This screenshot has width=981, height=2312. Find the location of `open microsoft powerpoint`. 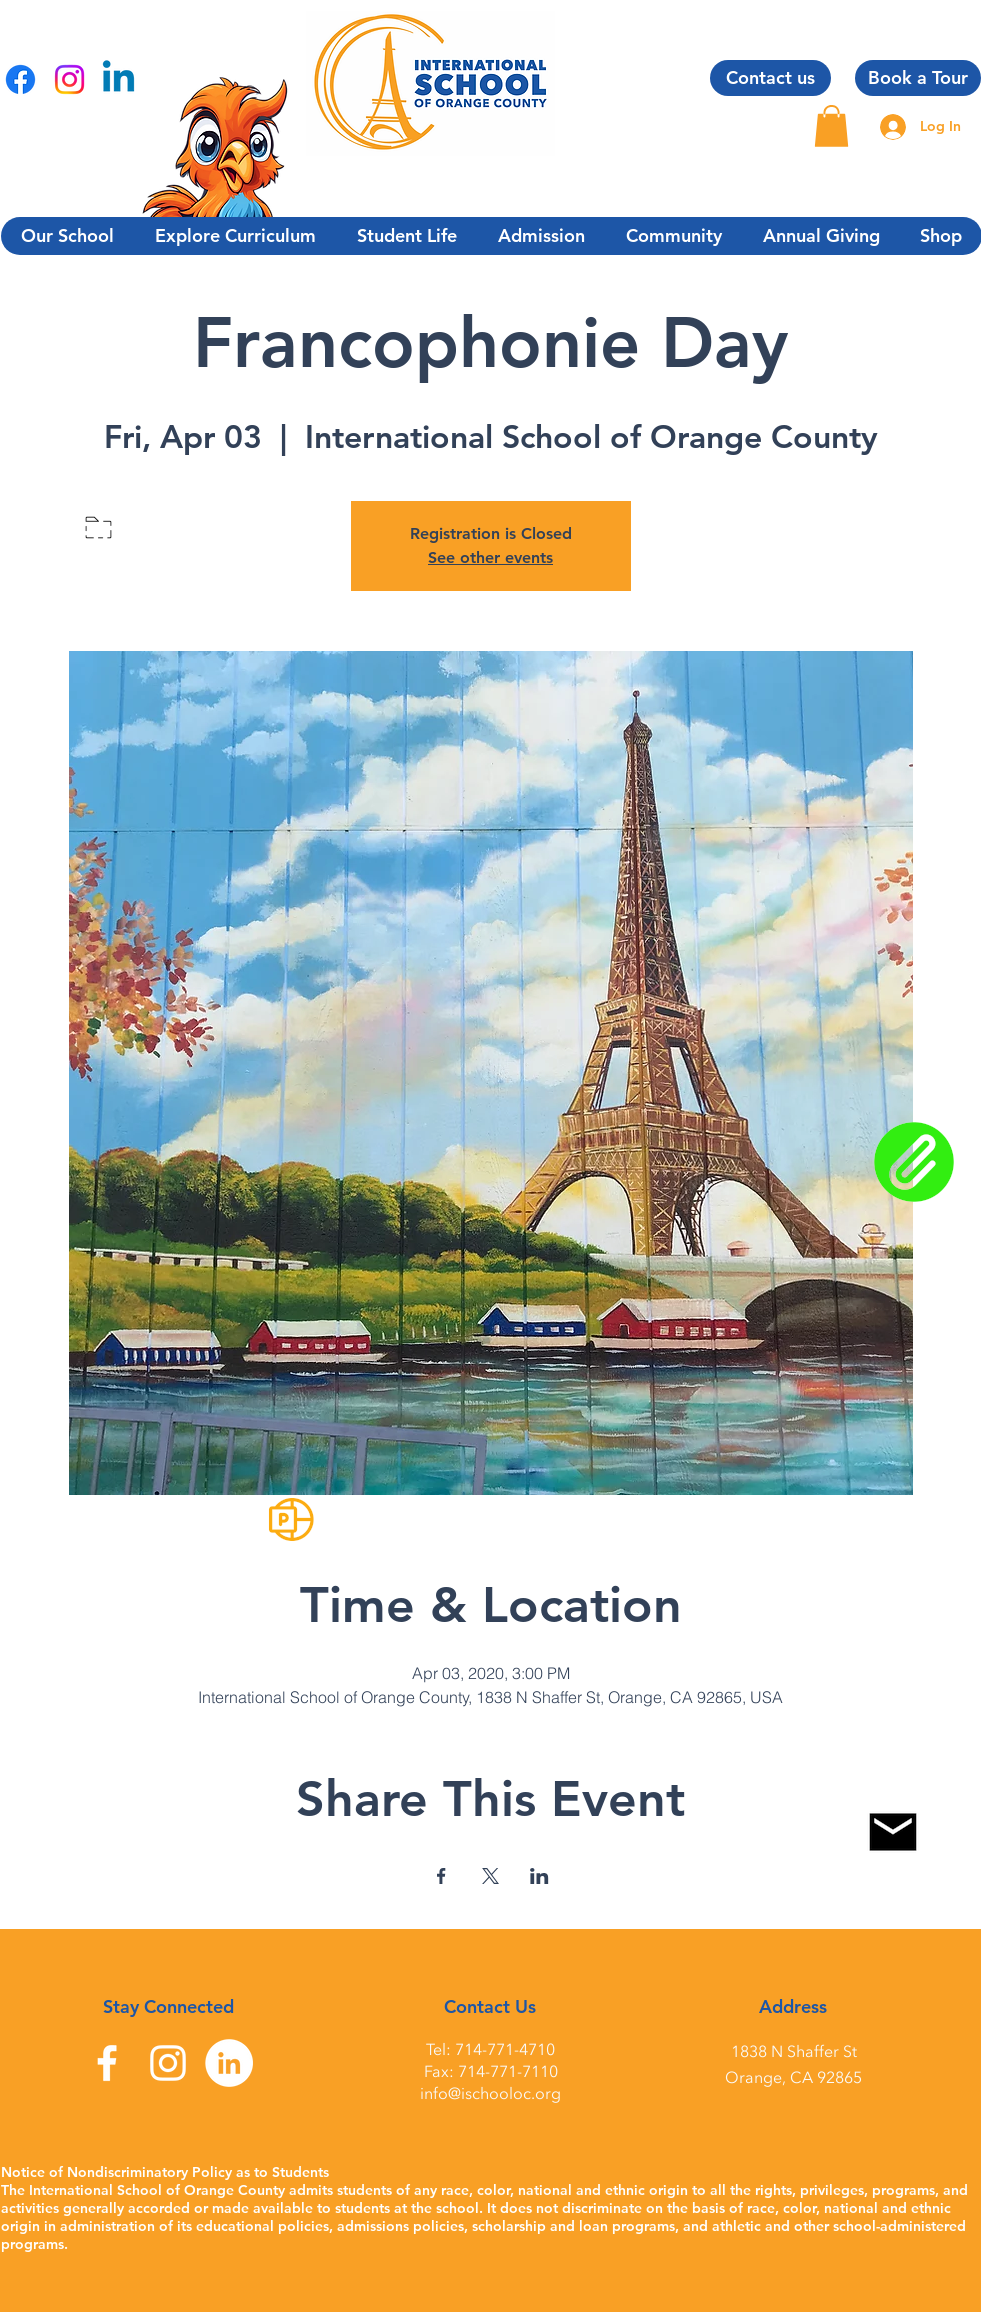

open microsoft powerpoint is located at coordinates (290, 1519).